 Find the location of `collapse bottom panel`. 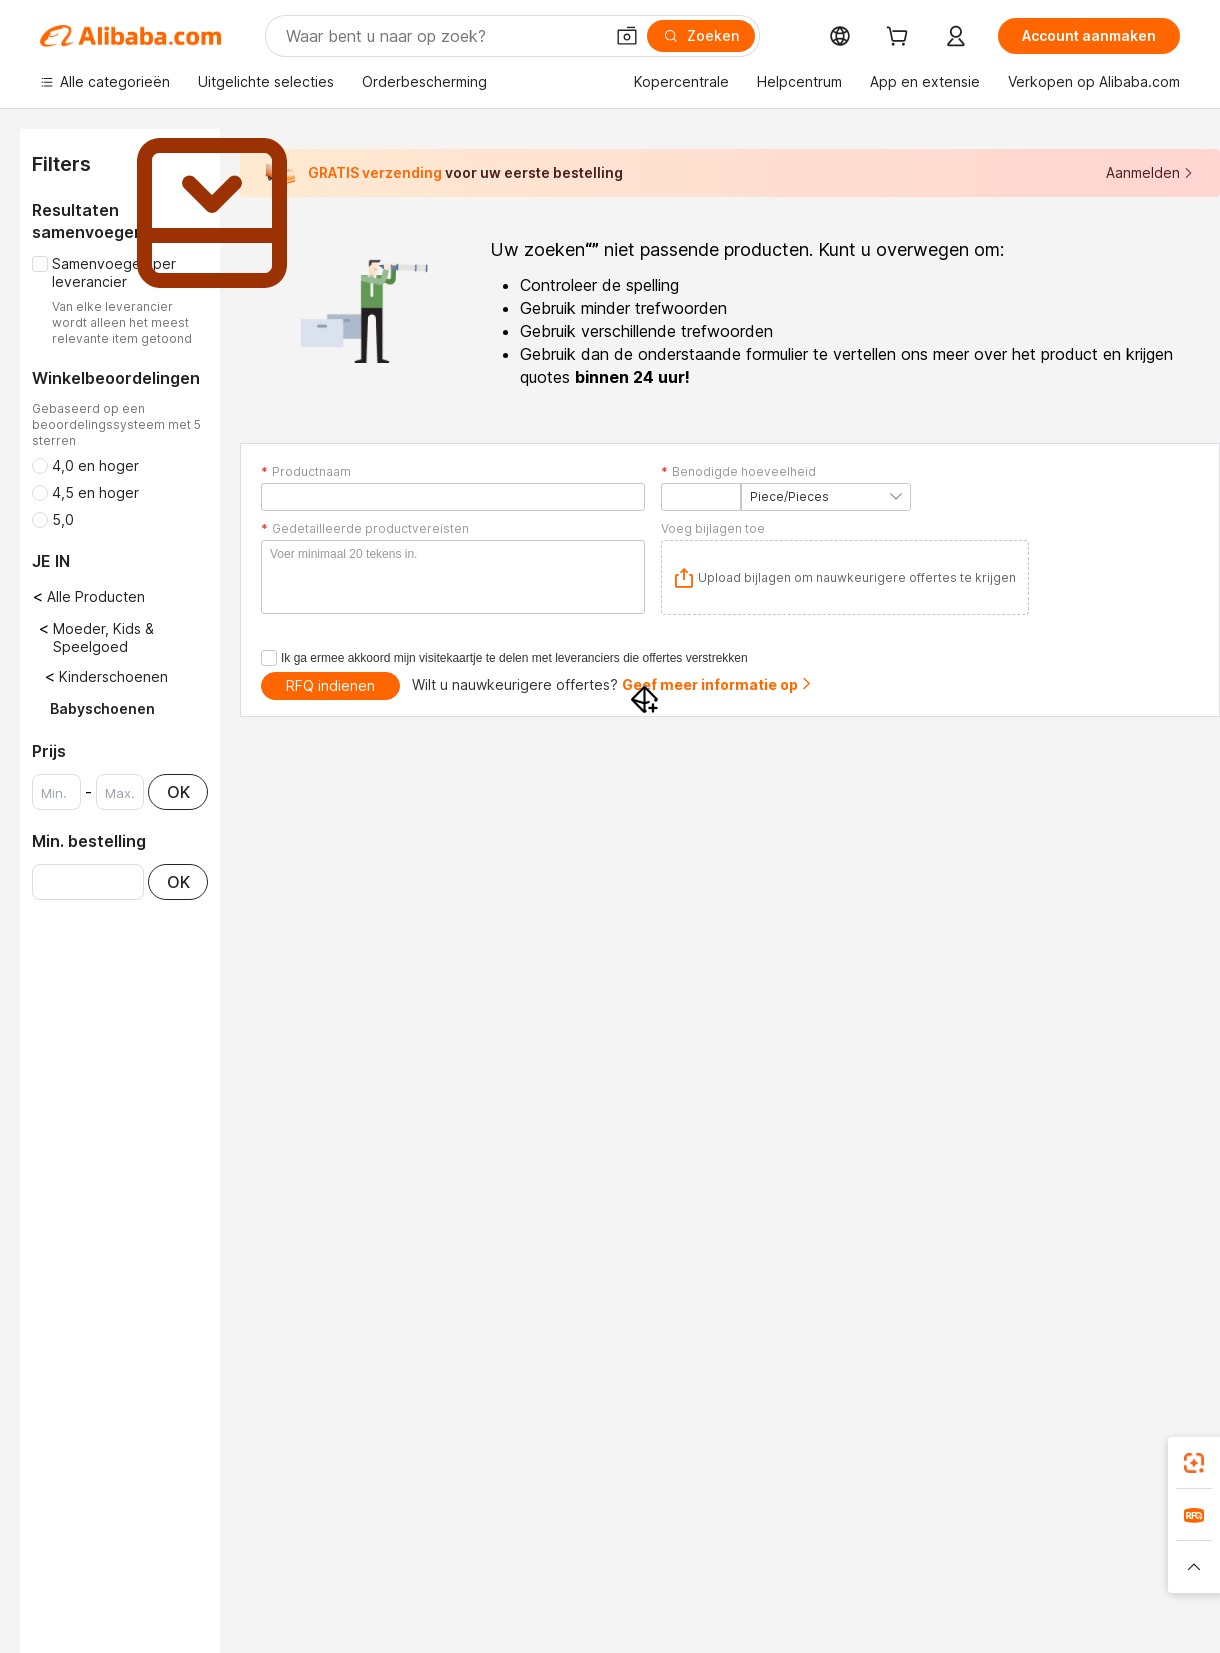

collapse bottom panel is located at coordinates (212, 213).